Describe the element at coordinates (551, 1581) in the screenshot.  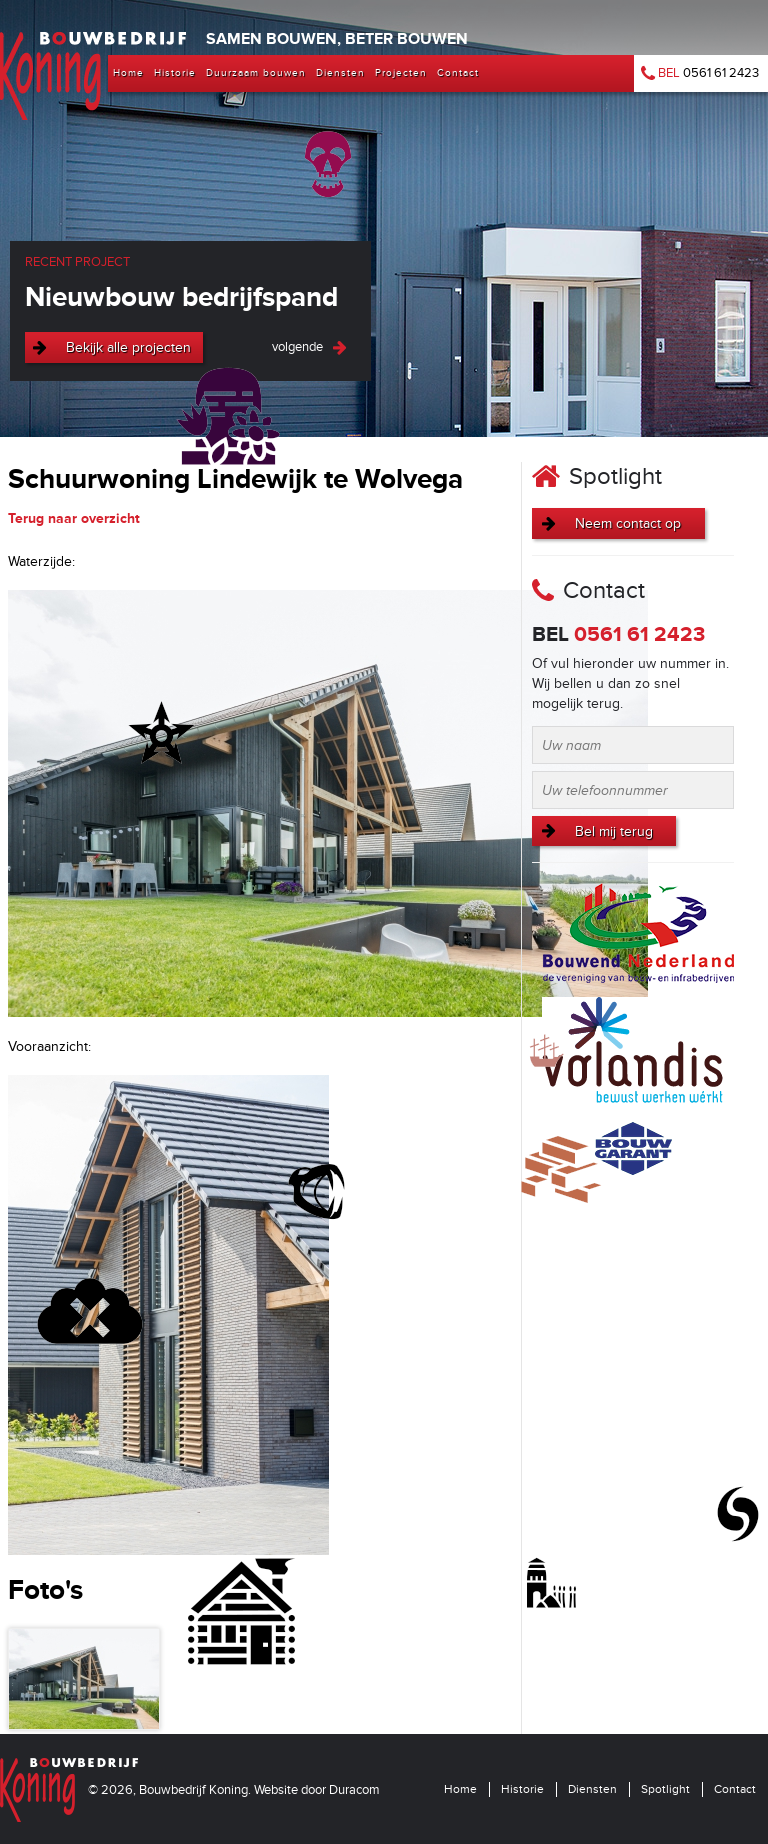
I see `granary or grain storage building in a farming game` at that location.